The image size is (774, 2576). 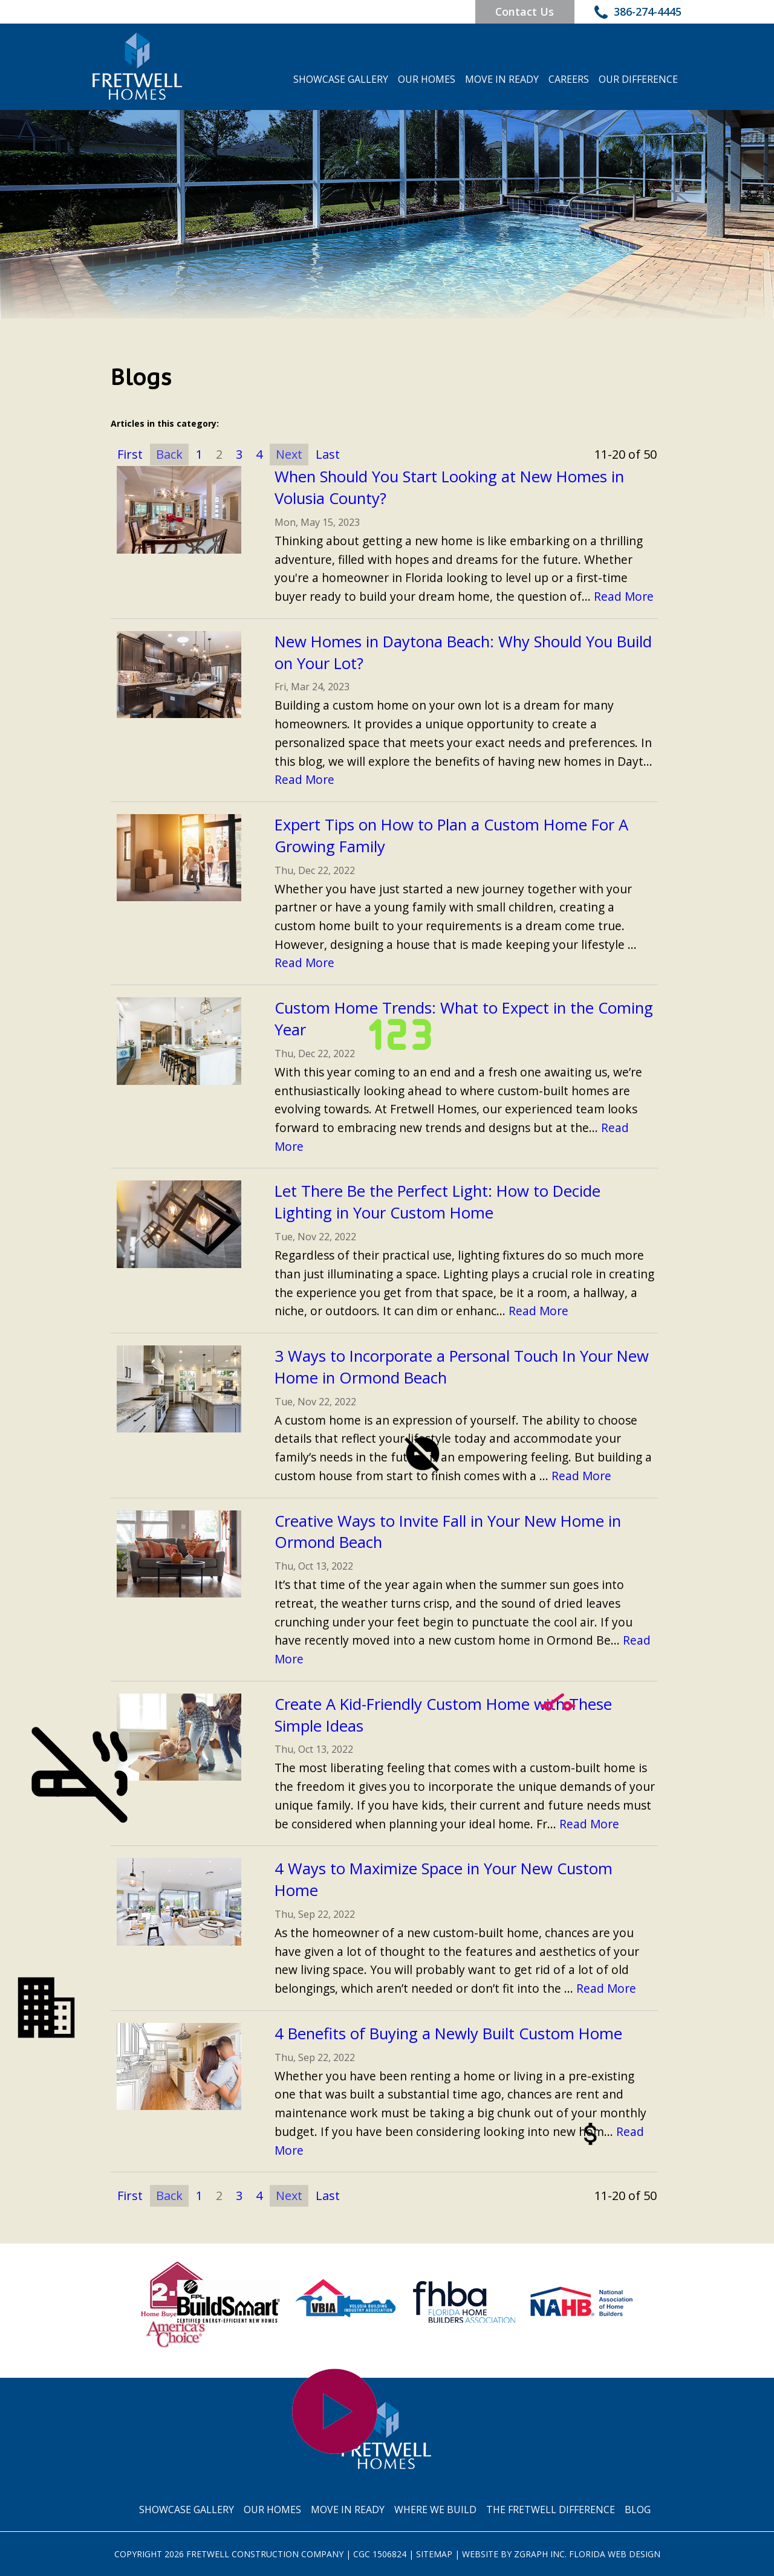 I want to click on view pricing or payment details, so click(x=591, y=2134).